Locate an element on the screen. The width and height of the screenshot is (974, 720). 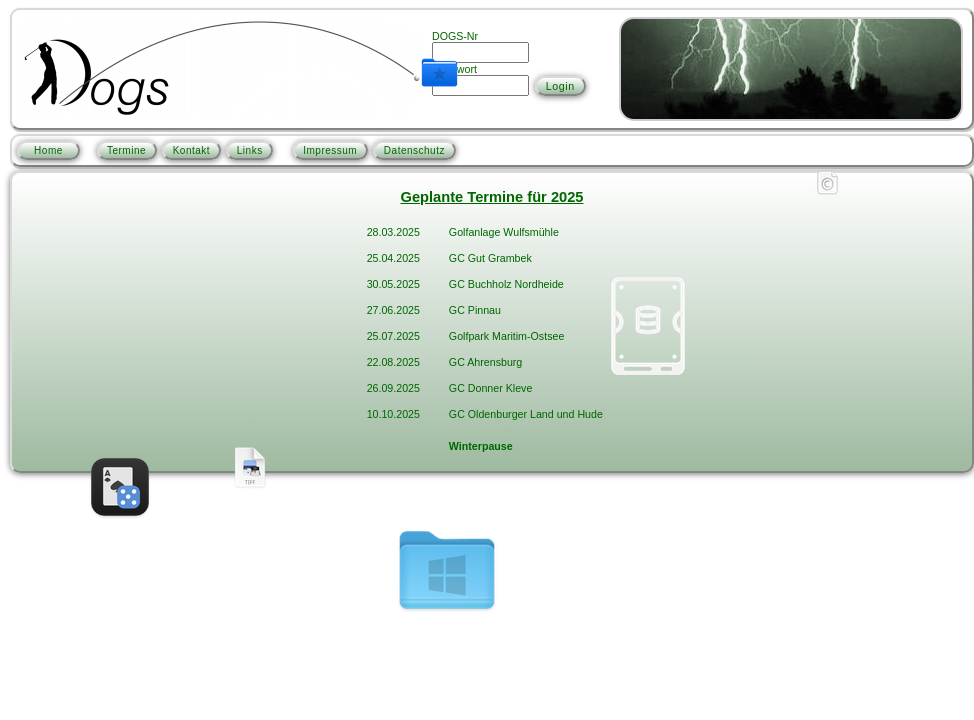
launch tabletop simulator is located at coordinates (120, 487).